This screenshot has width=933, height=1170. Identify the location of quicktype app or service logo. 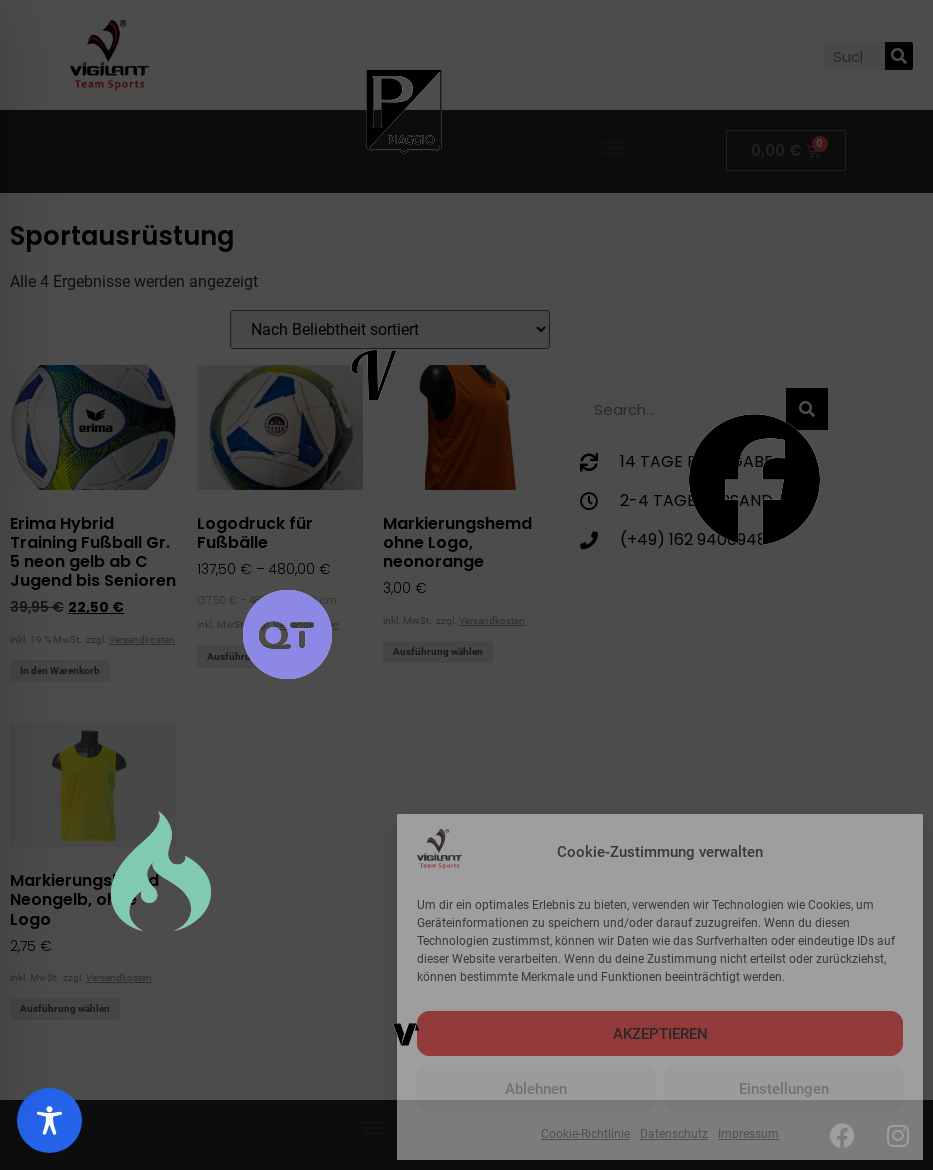
(287, 634).